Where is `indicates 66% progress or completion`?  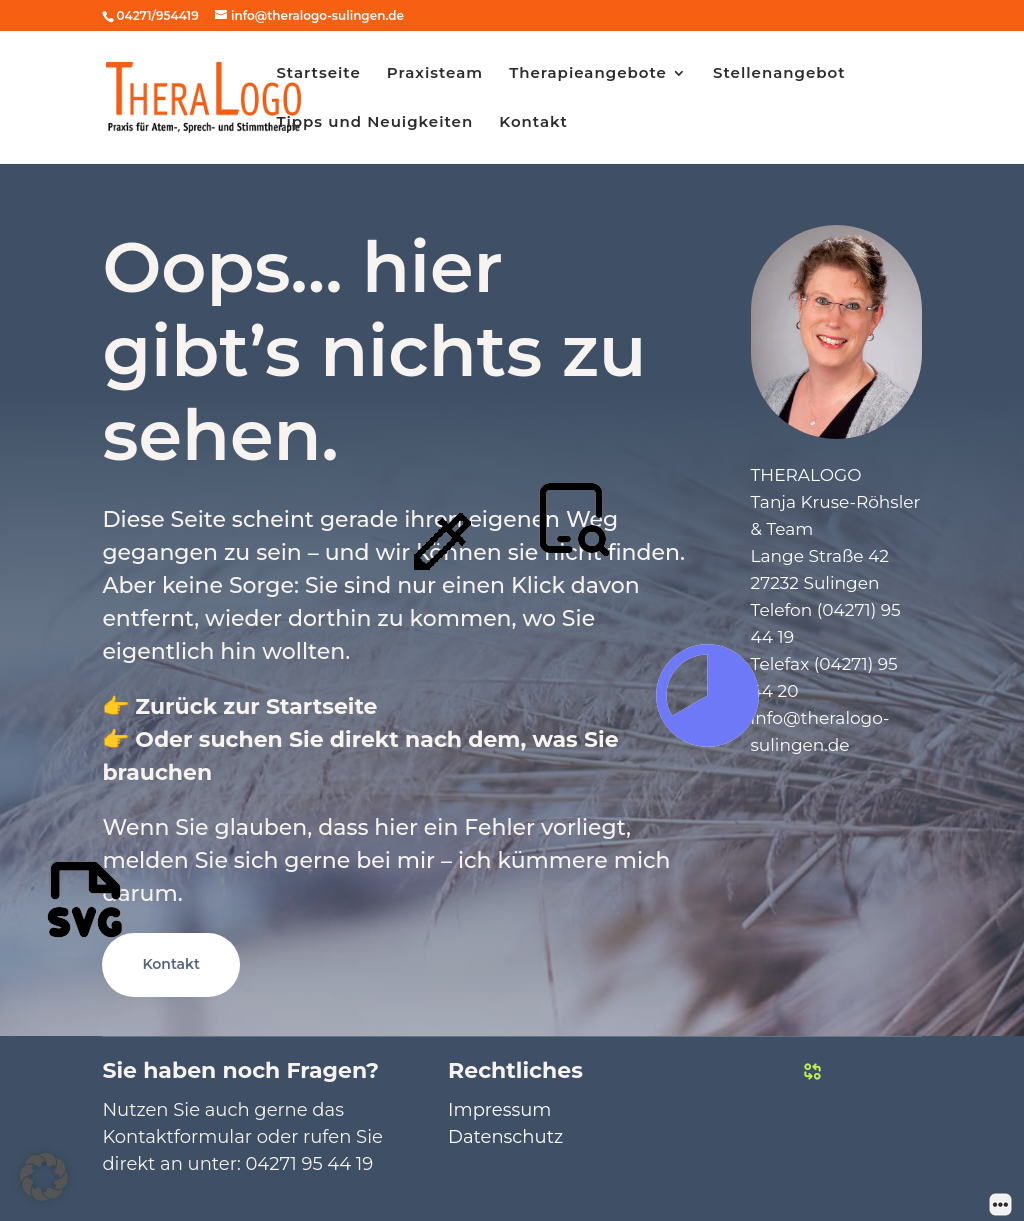
indicates 66% progress or completion is located at coordinates (707, 695).